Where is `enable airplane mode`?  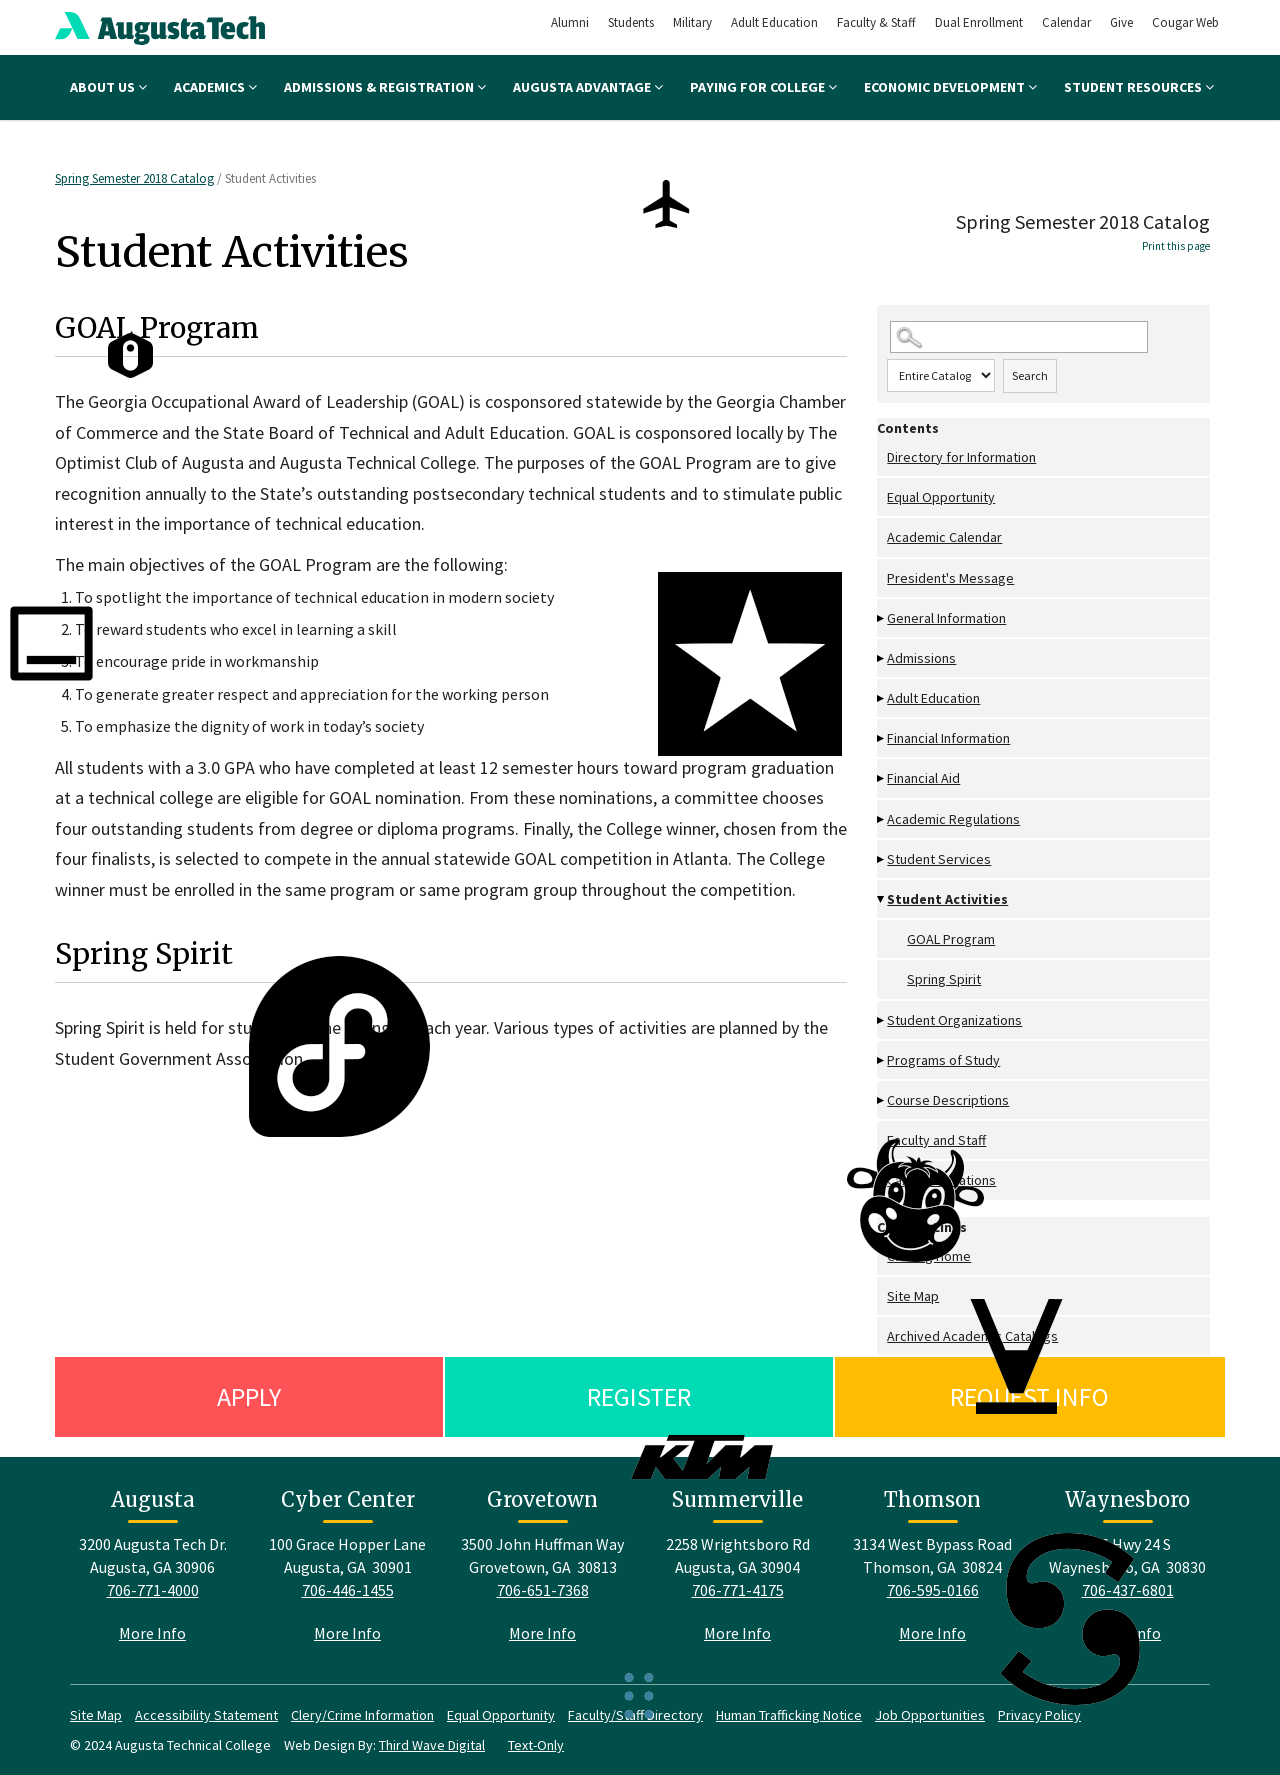
enable airplane mode is located at coordinates (665, 204).